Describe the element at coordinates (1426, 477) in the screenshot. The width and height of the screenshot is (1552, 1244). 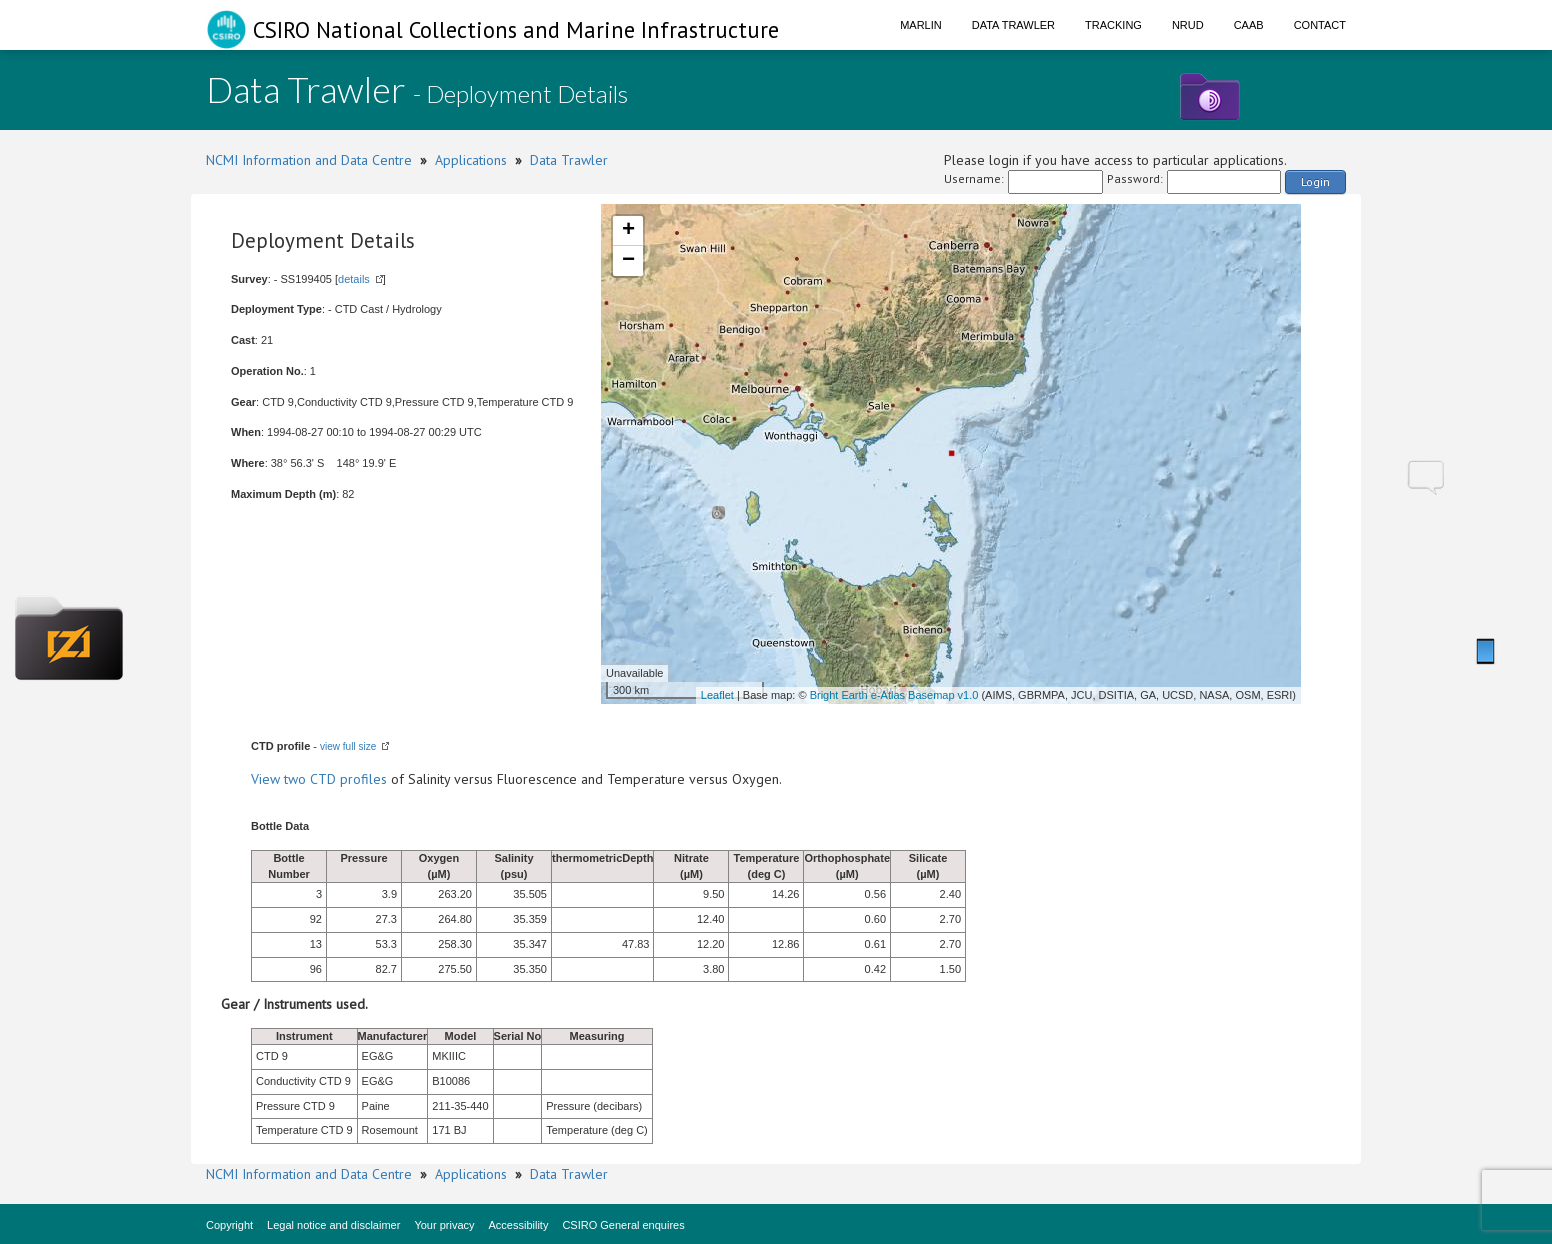
I see `set status to invisible or appear offline` at that location.